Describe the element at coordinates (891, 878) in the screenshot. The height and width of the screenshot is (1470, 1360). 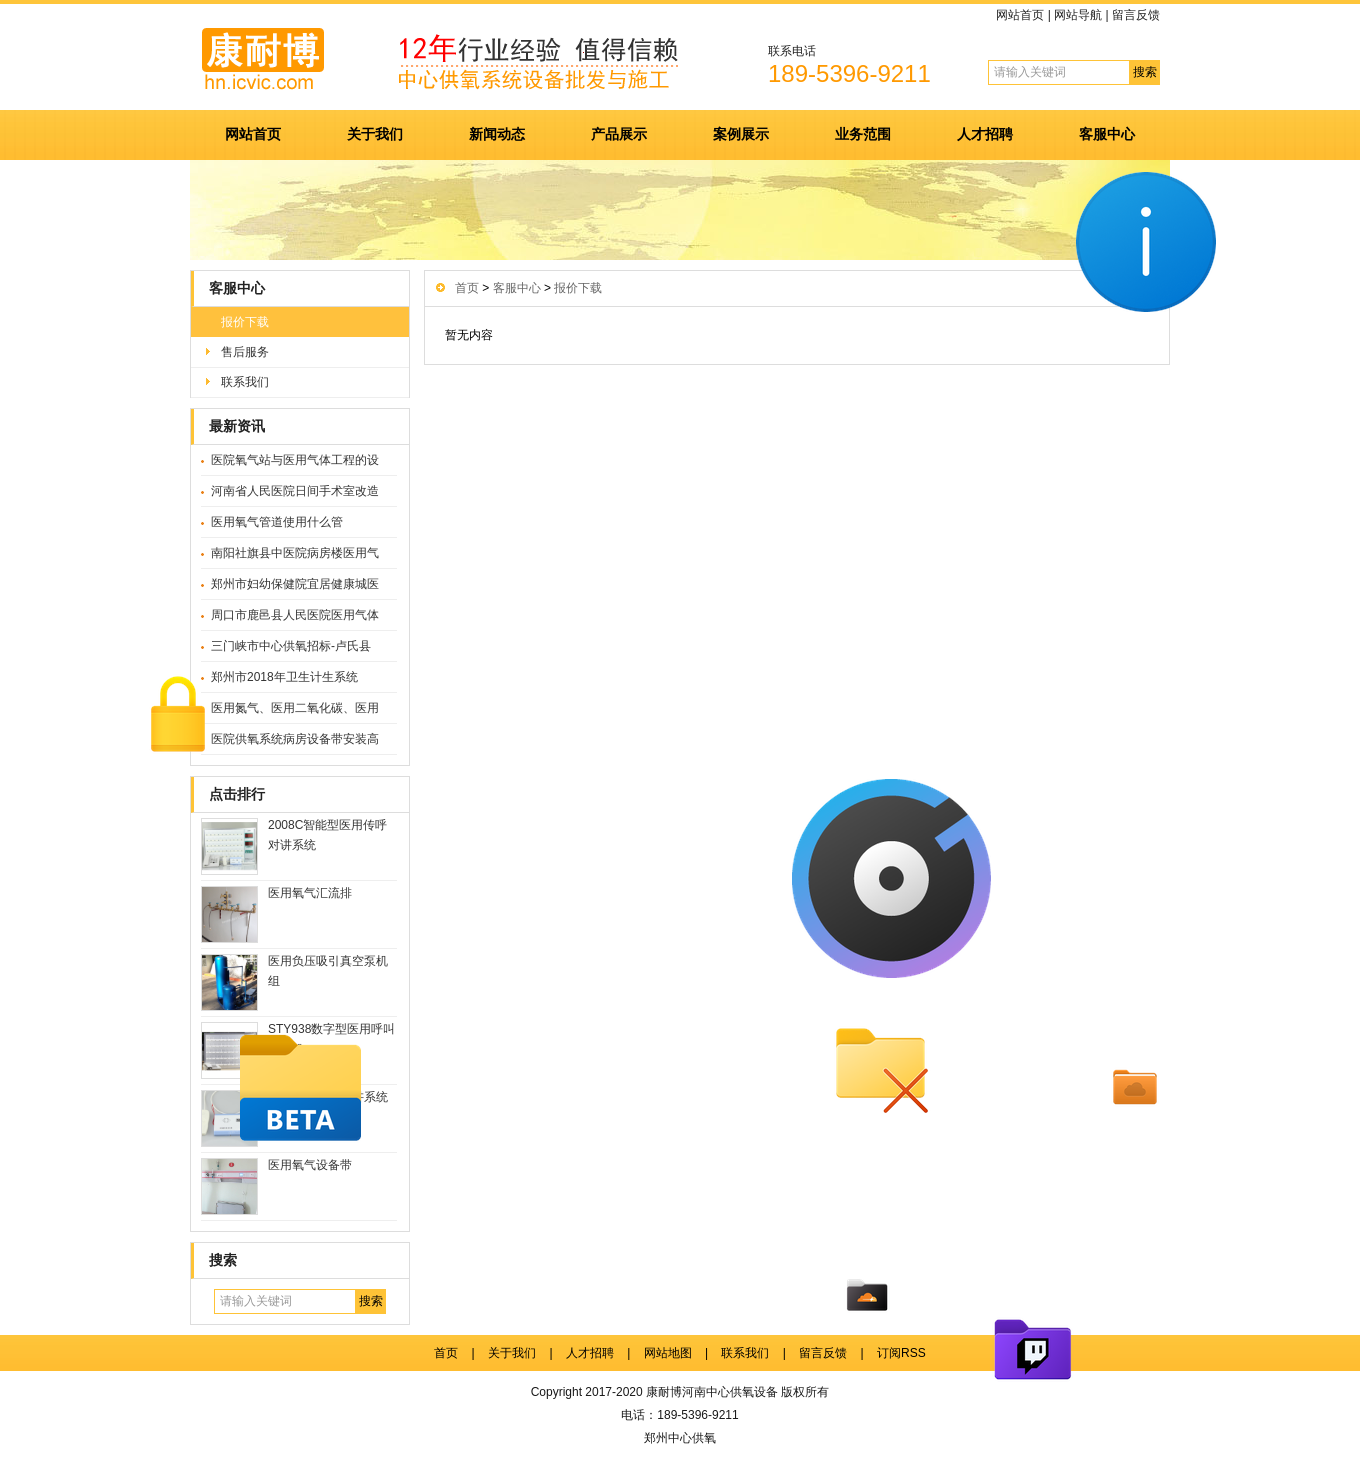
I see `open groove music app` at that location.